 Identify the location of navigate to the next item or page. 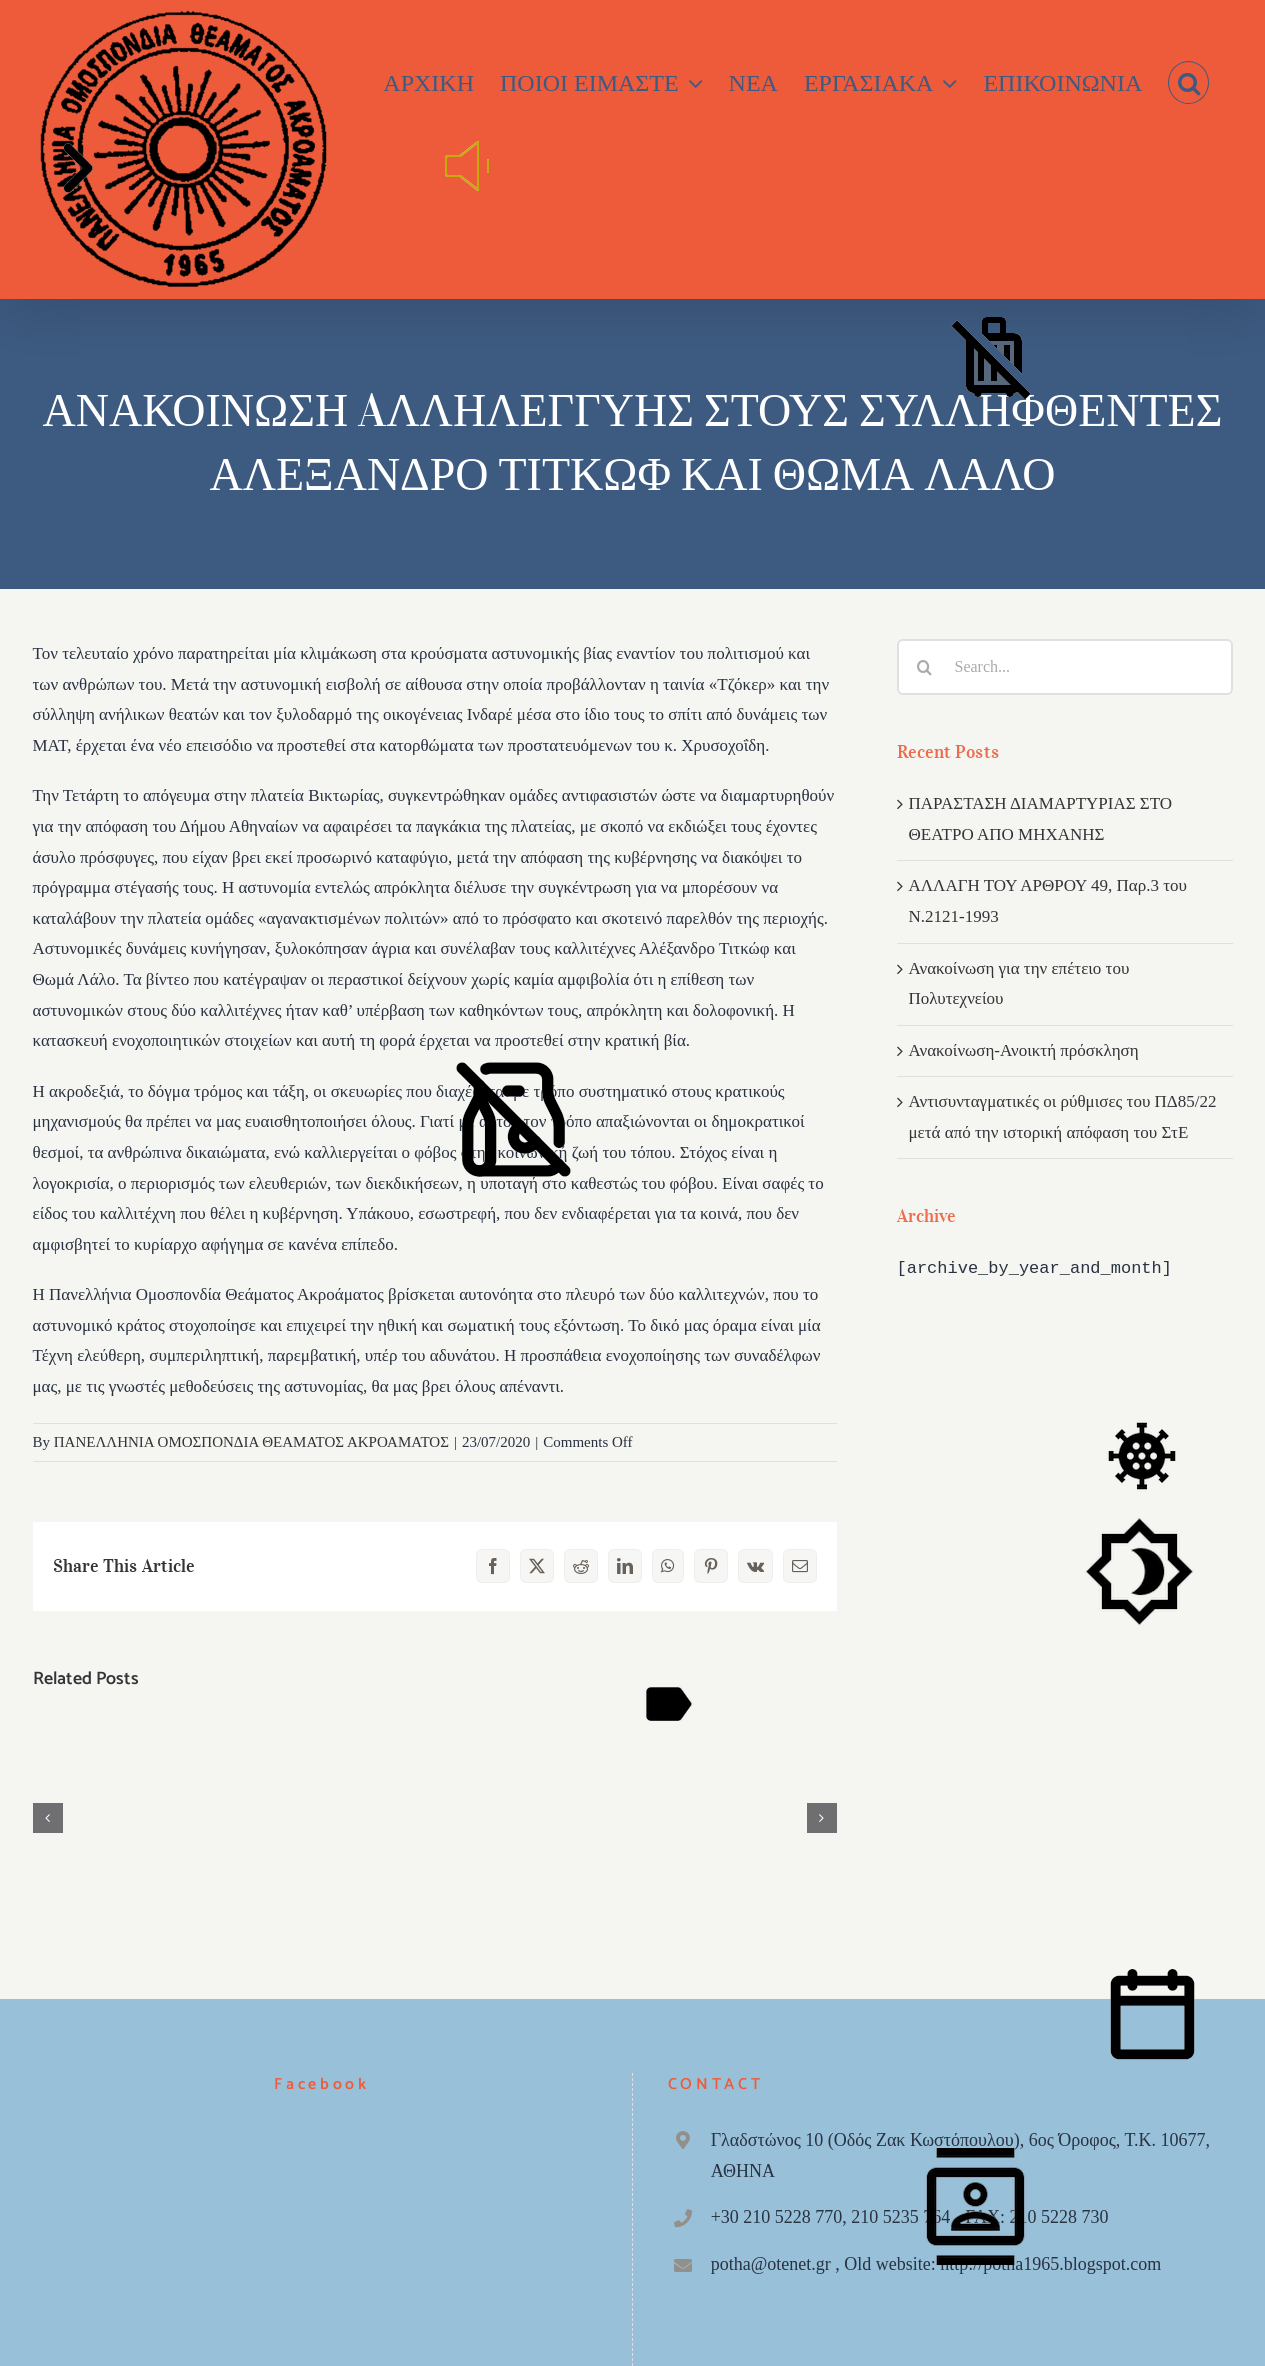
(77, 168).